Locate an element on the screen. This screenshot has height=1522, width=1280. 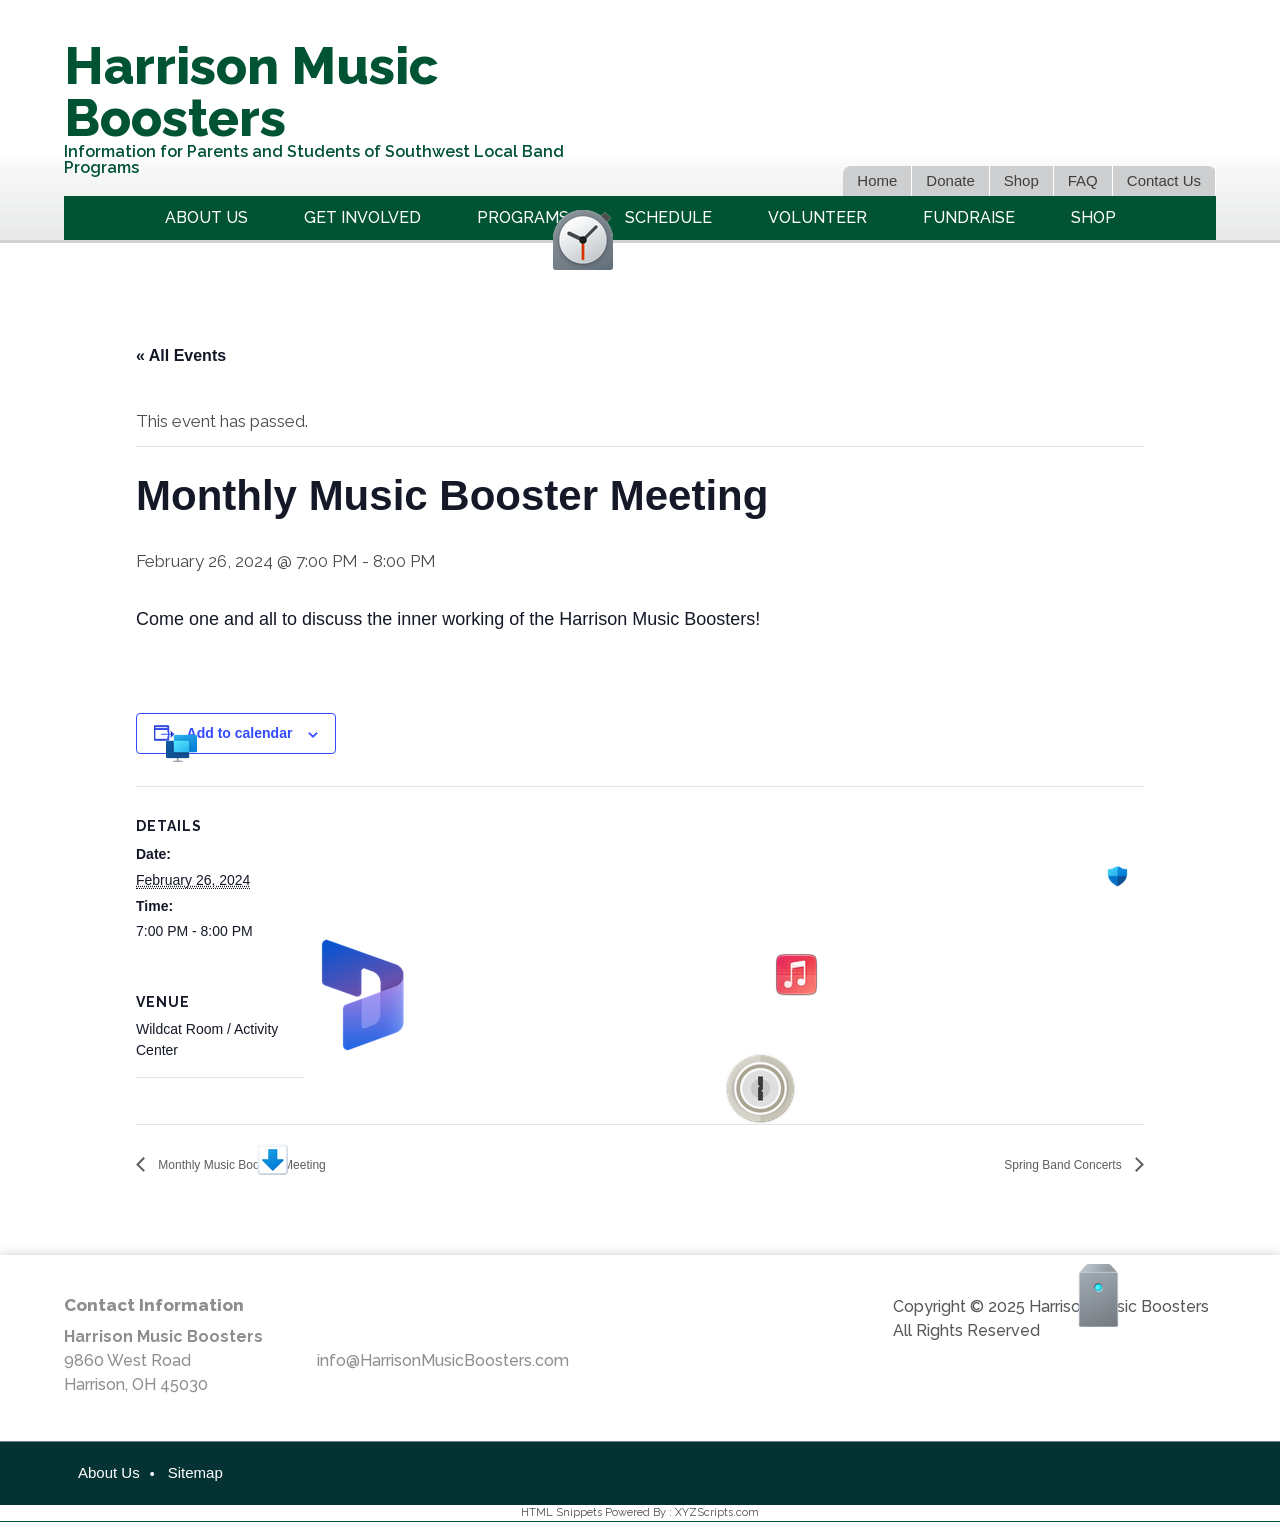
view computer or system hardware information is located at coordinates (1098, 1295).